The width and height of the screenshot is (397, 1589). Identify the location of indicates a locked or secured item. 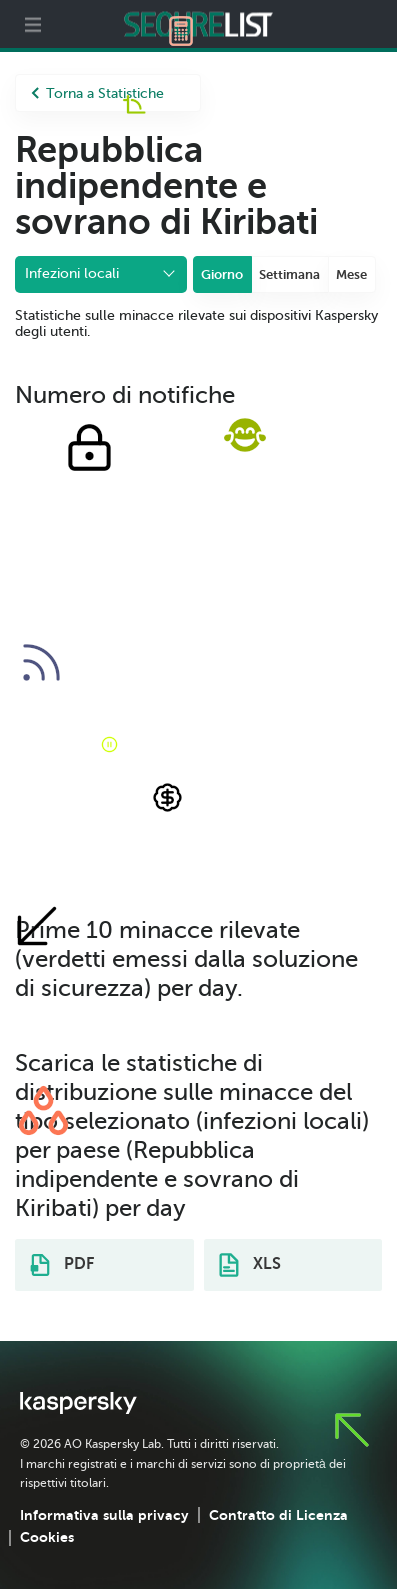
(89, 447).